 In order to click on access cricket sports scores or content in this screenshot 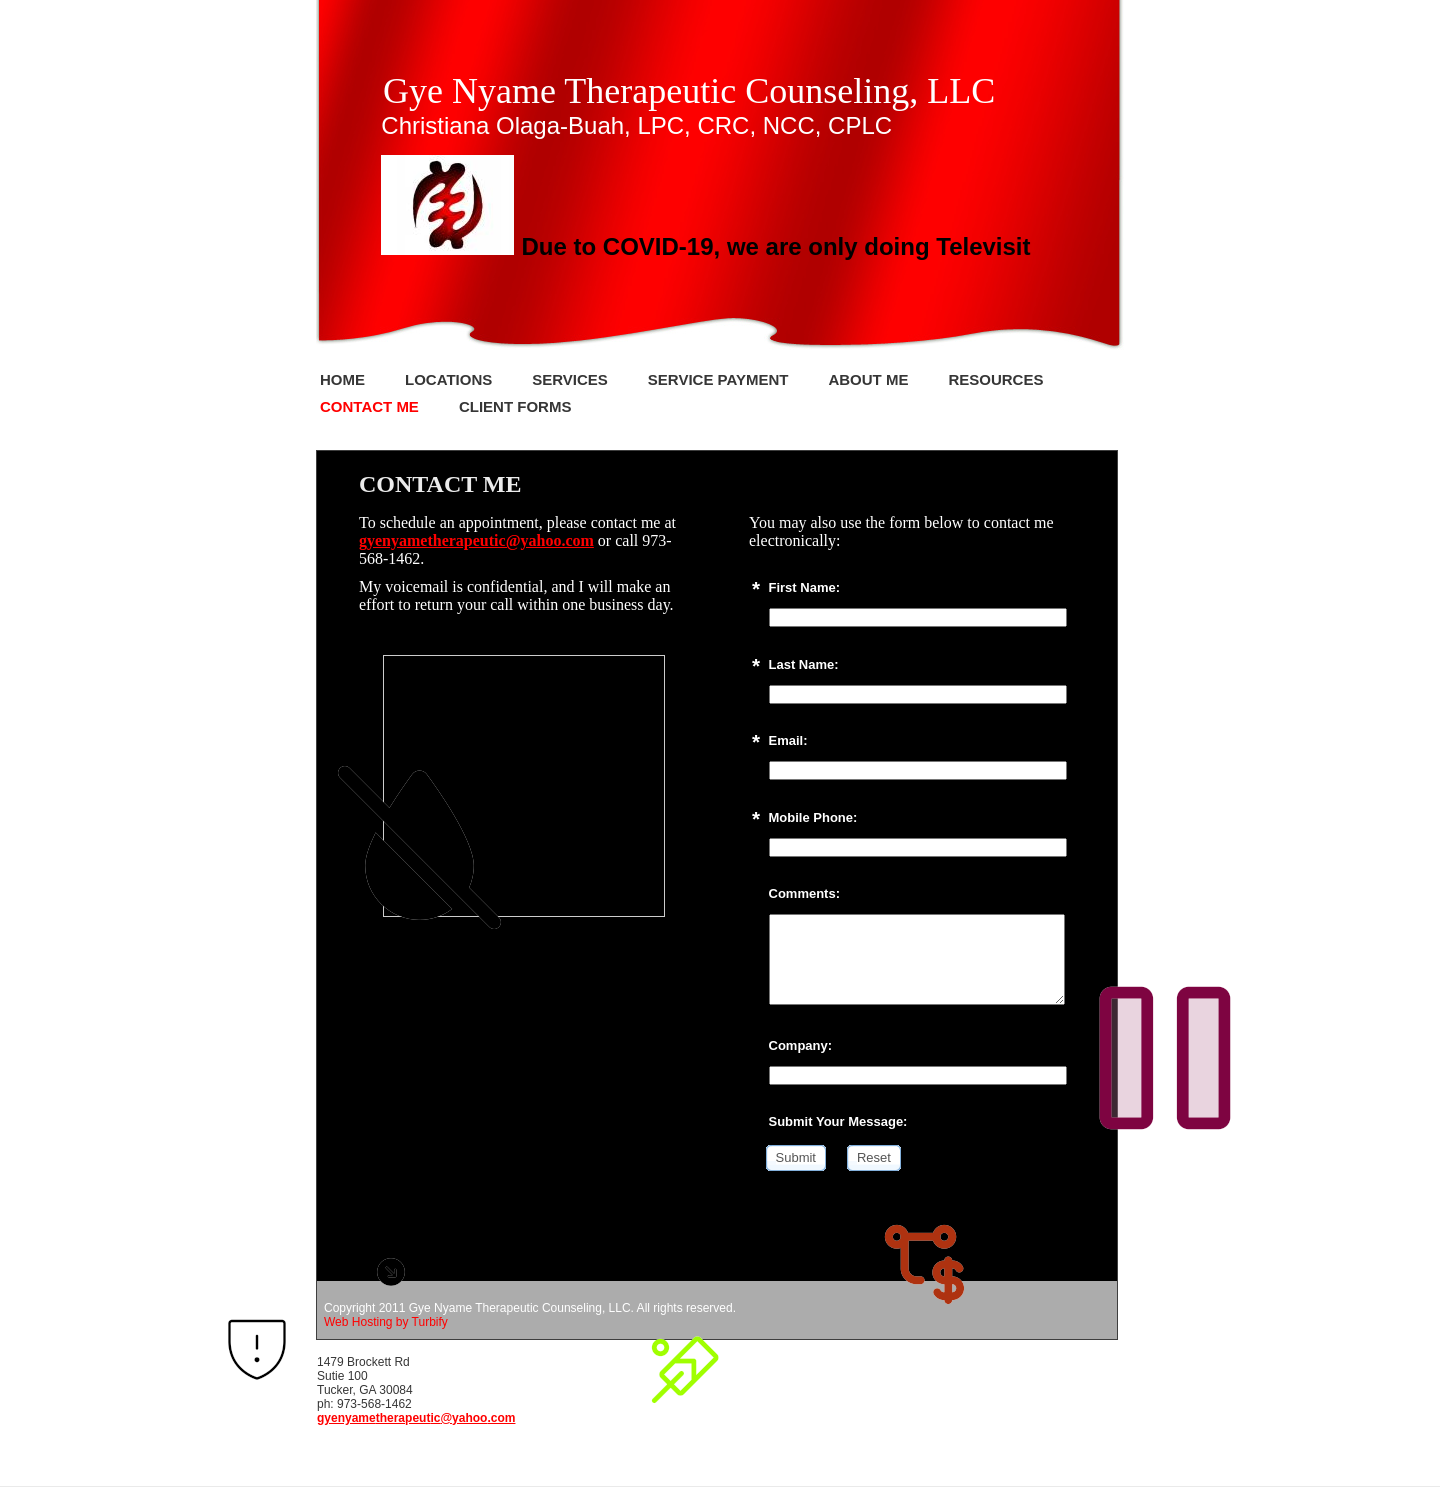, I will do `click(681, 1368)`.